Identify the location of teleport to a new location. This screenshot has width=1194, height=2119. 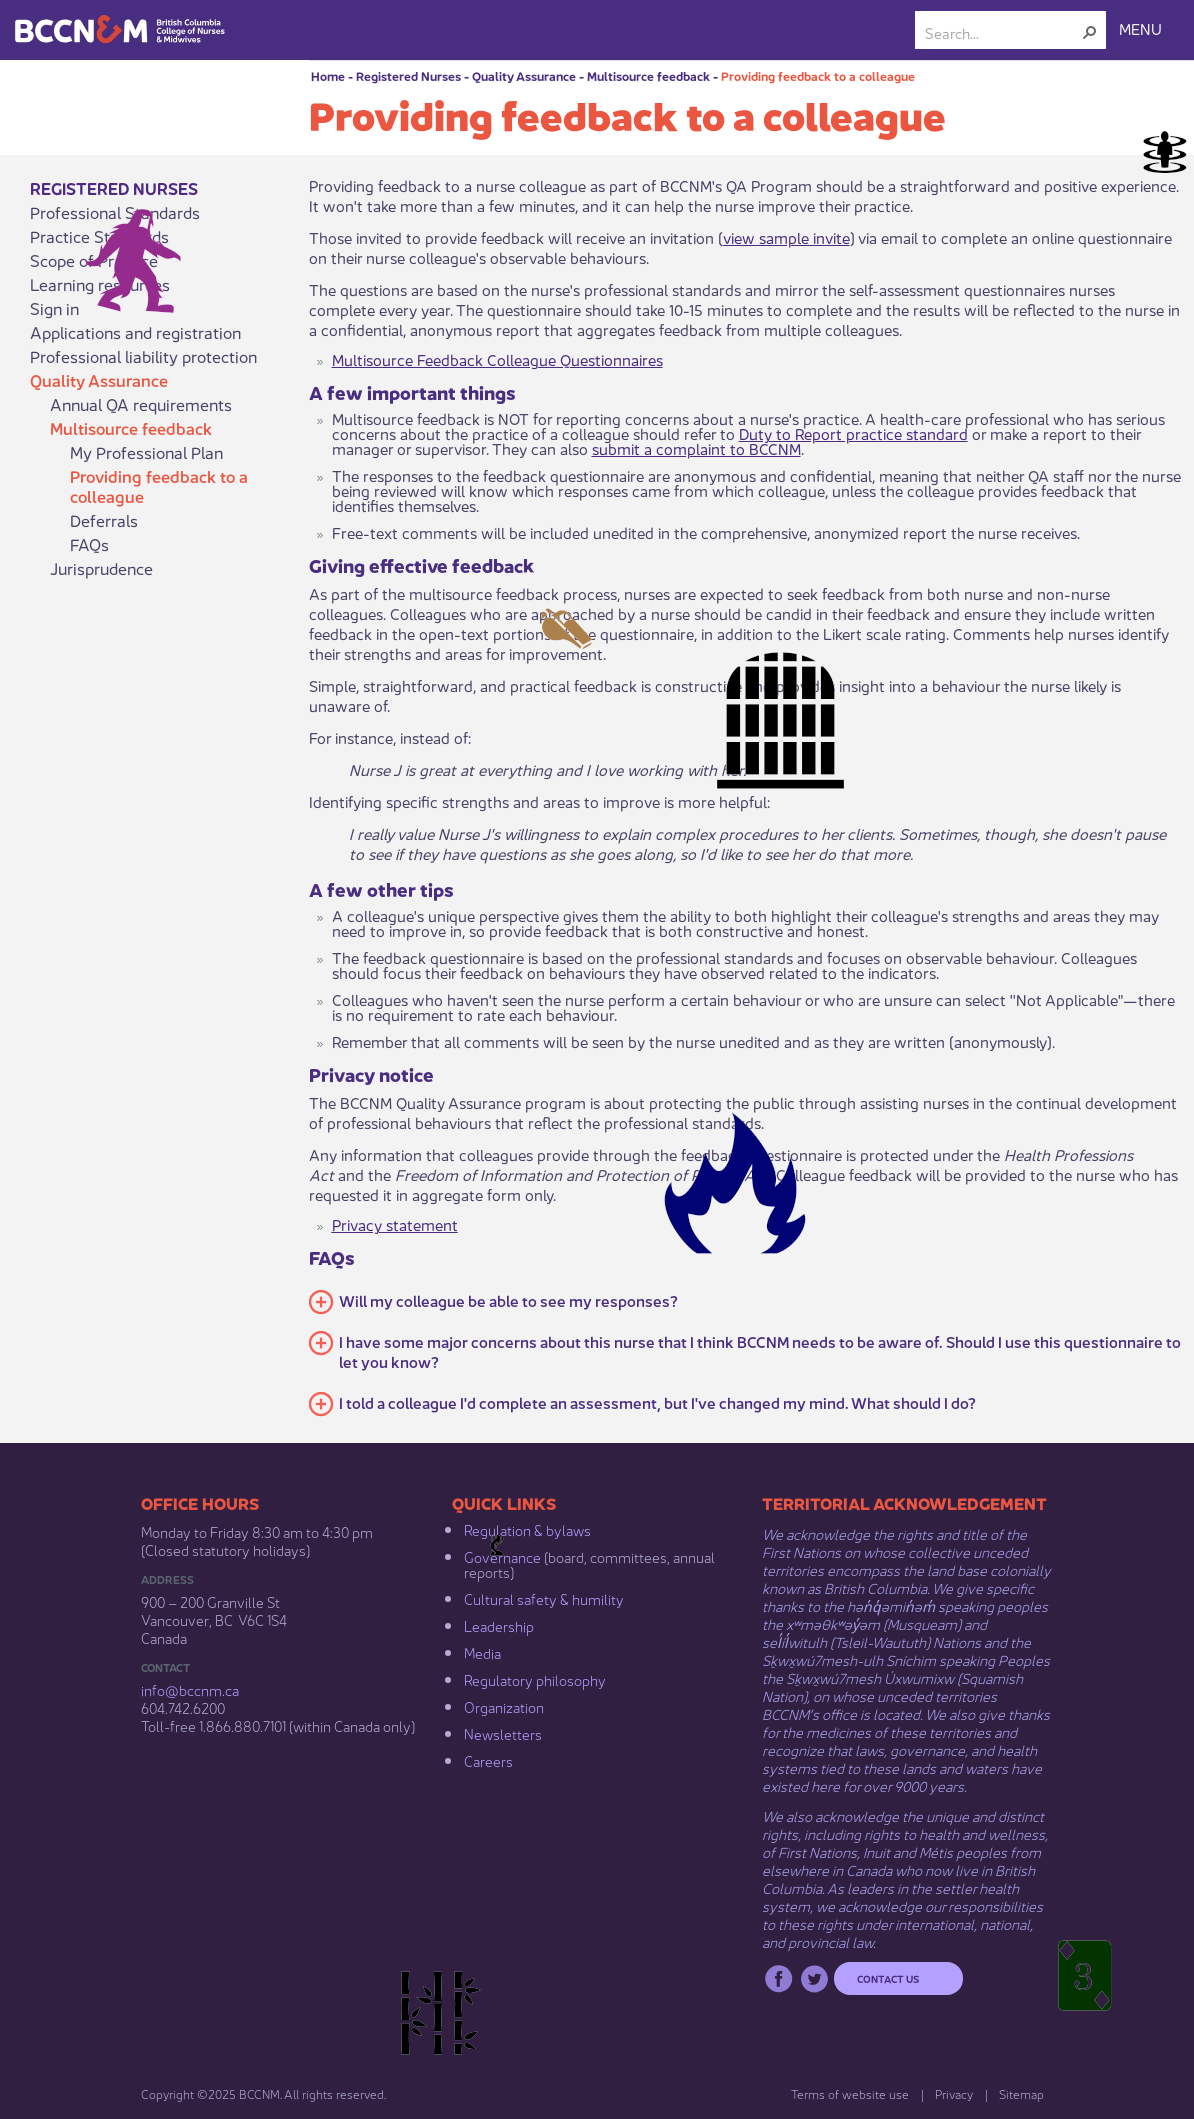
(1165, 153).